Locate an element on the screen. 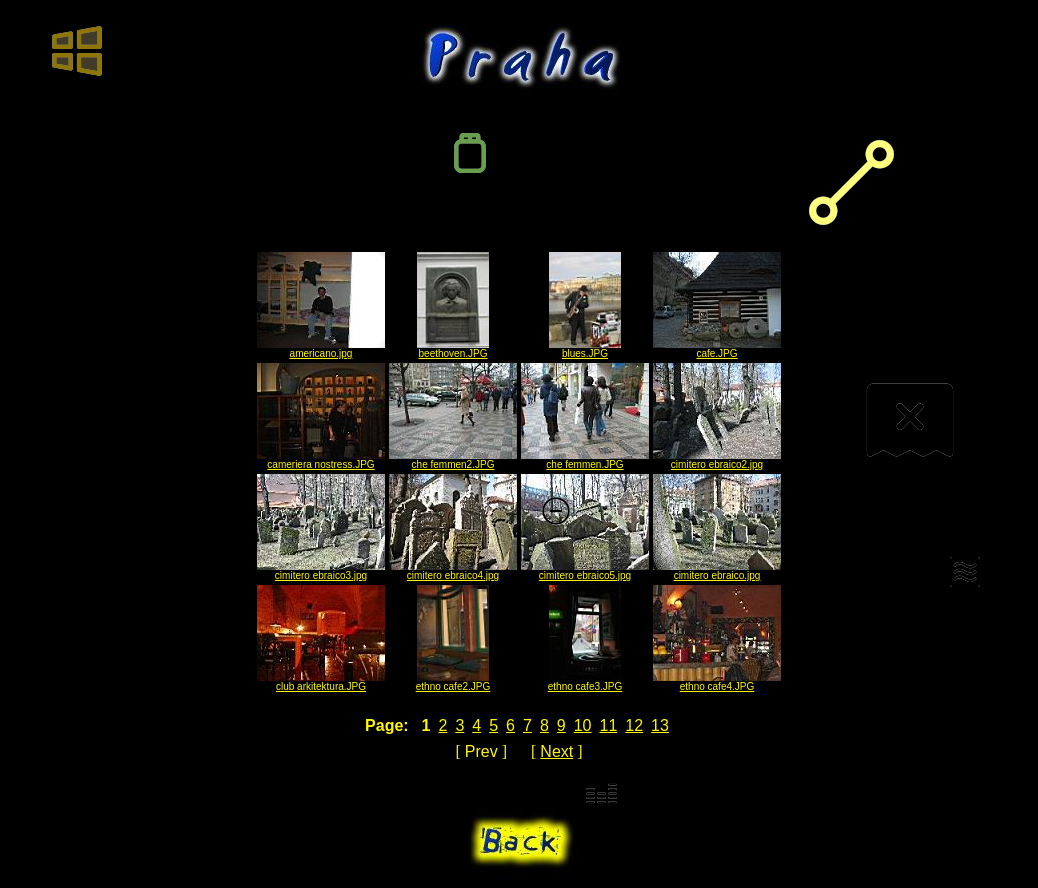  open the Windows start menu is located at coordinates (79, 51).